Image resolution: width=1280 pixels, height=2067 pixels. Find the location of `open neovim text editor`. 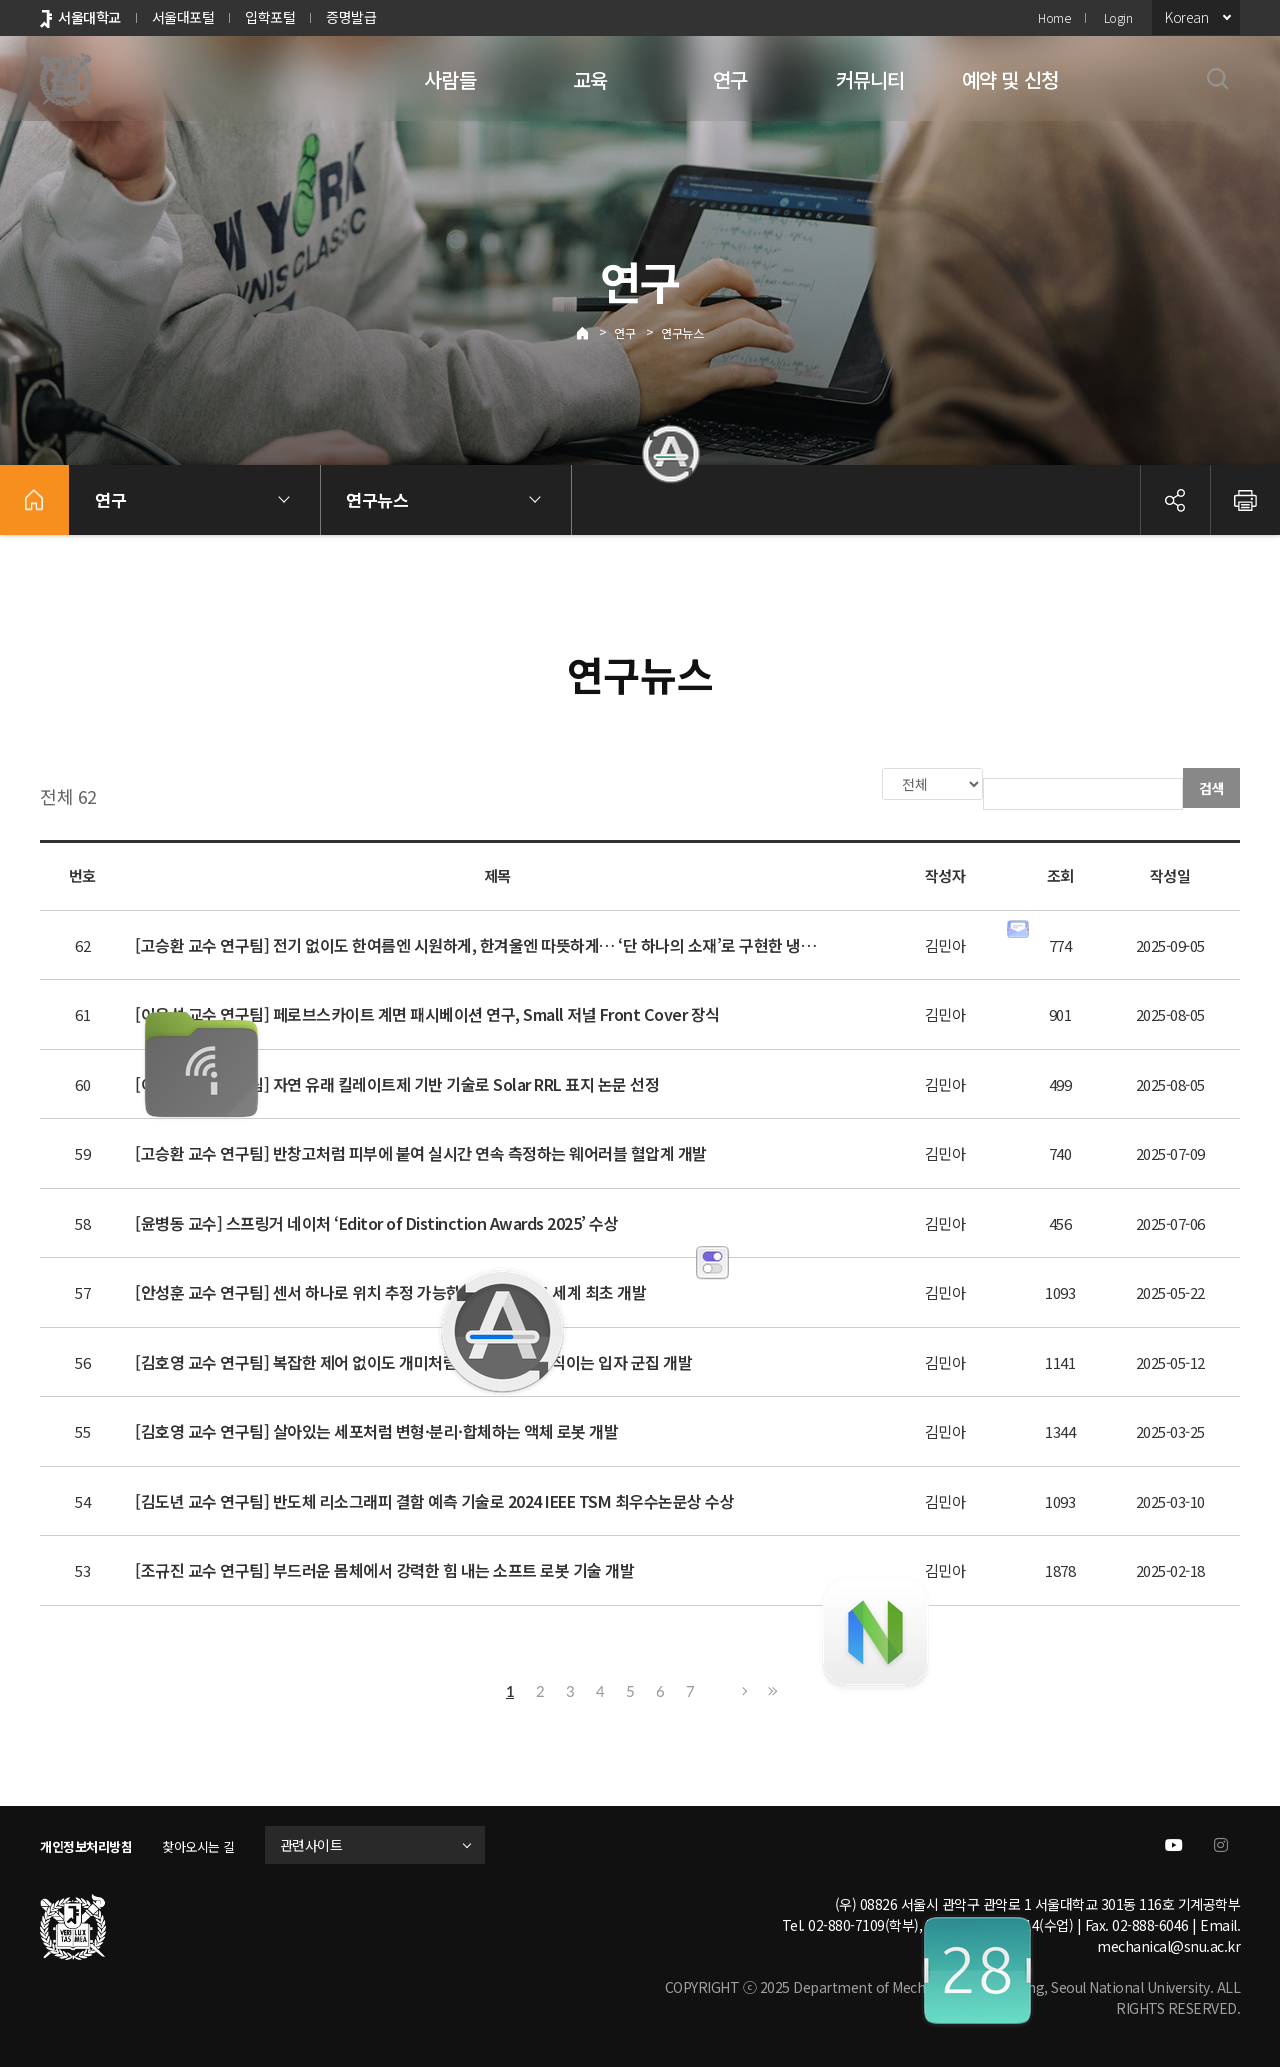

open neovim text editor is located at coordinates (875, 1632).